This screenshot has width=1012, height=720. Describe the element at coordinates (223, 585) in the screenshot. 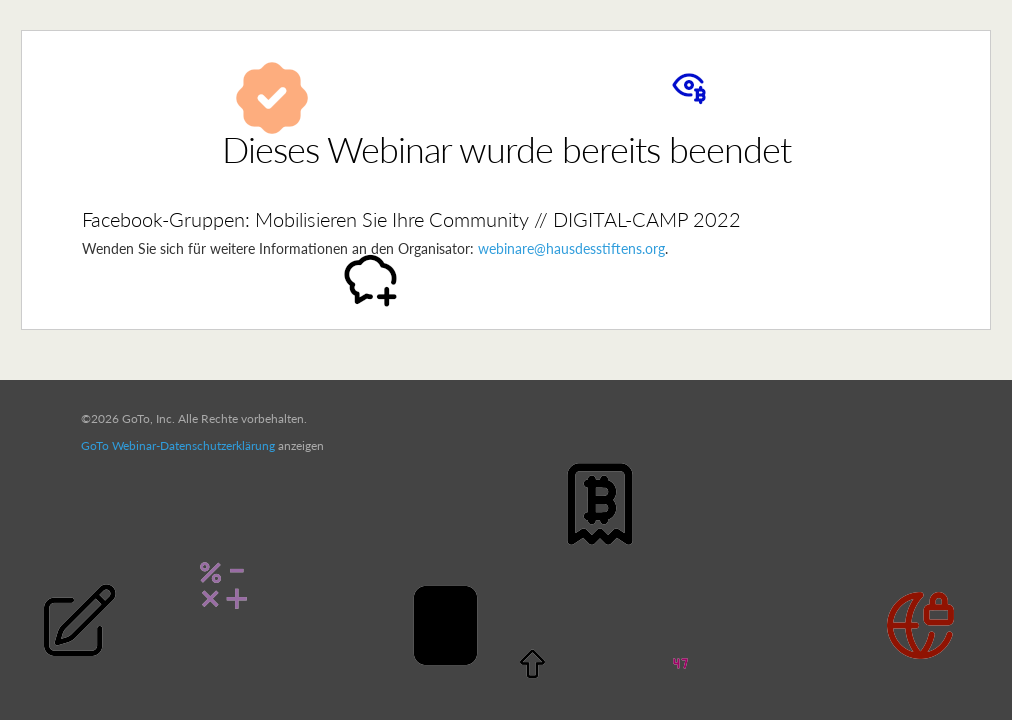

I see `indicates an operator symbol in code` at that location.